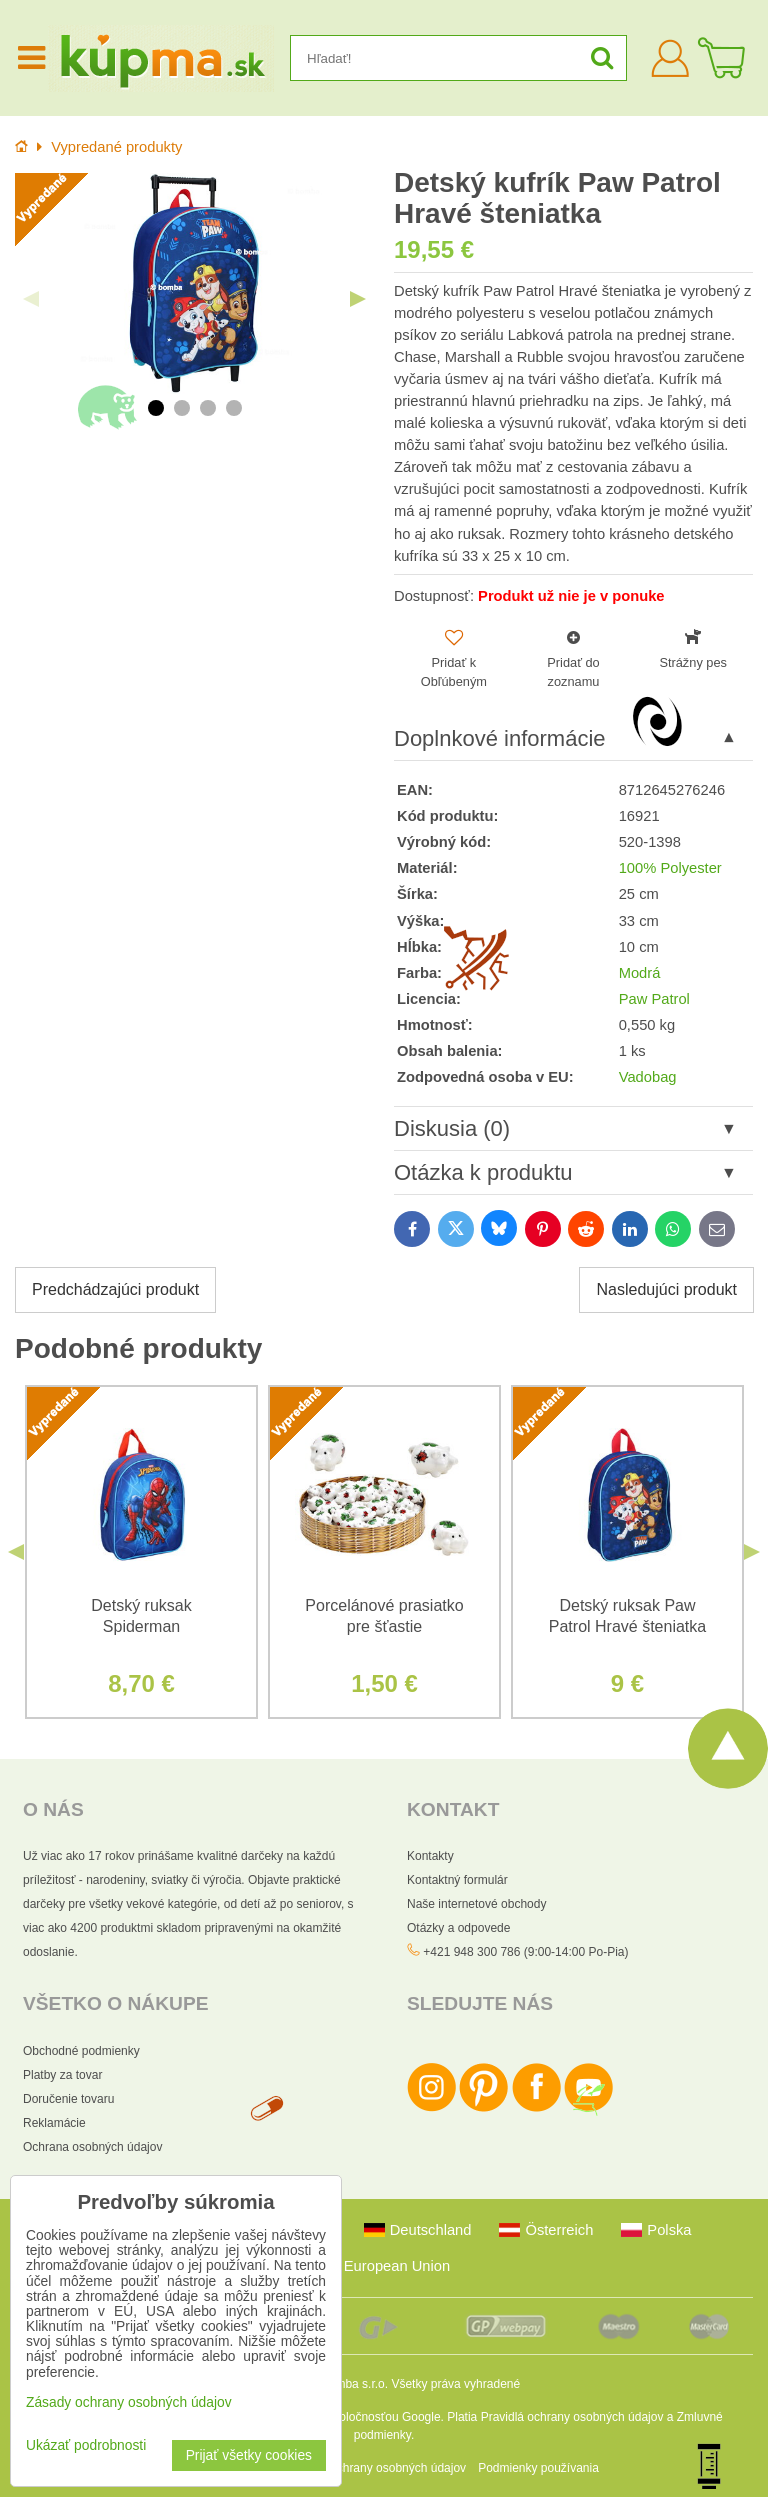 The height and width of the screenshot is (2497, 768). I want to click on activate lightning sword ability, so click(476, 958).